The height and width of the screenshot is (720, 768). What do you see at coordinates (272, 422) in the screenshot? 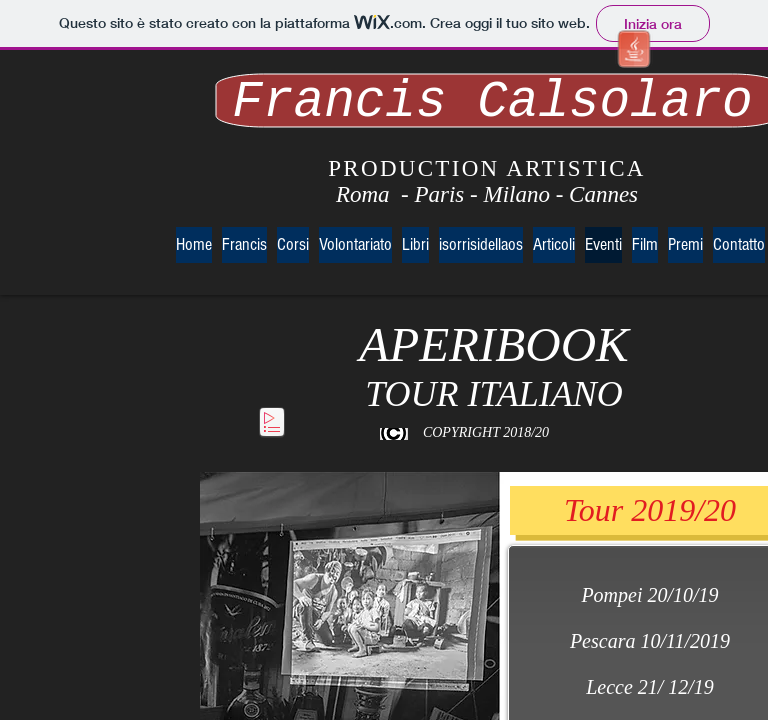
I see `an mpegurl audio playlist file` at bounding box center [272, 422].